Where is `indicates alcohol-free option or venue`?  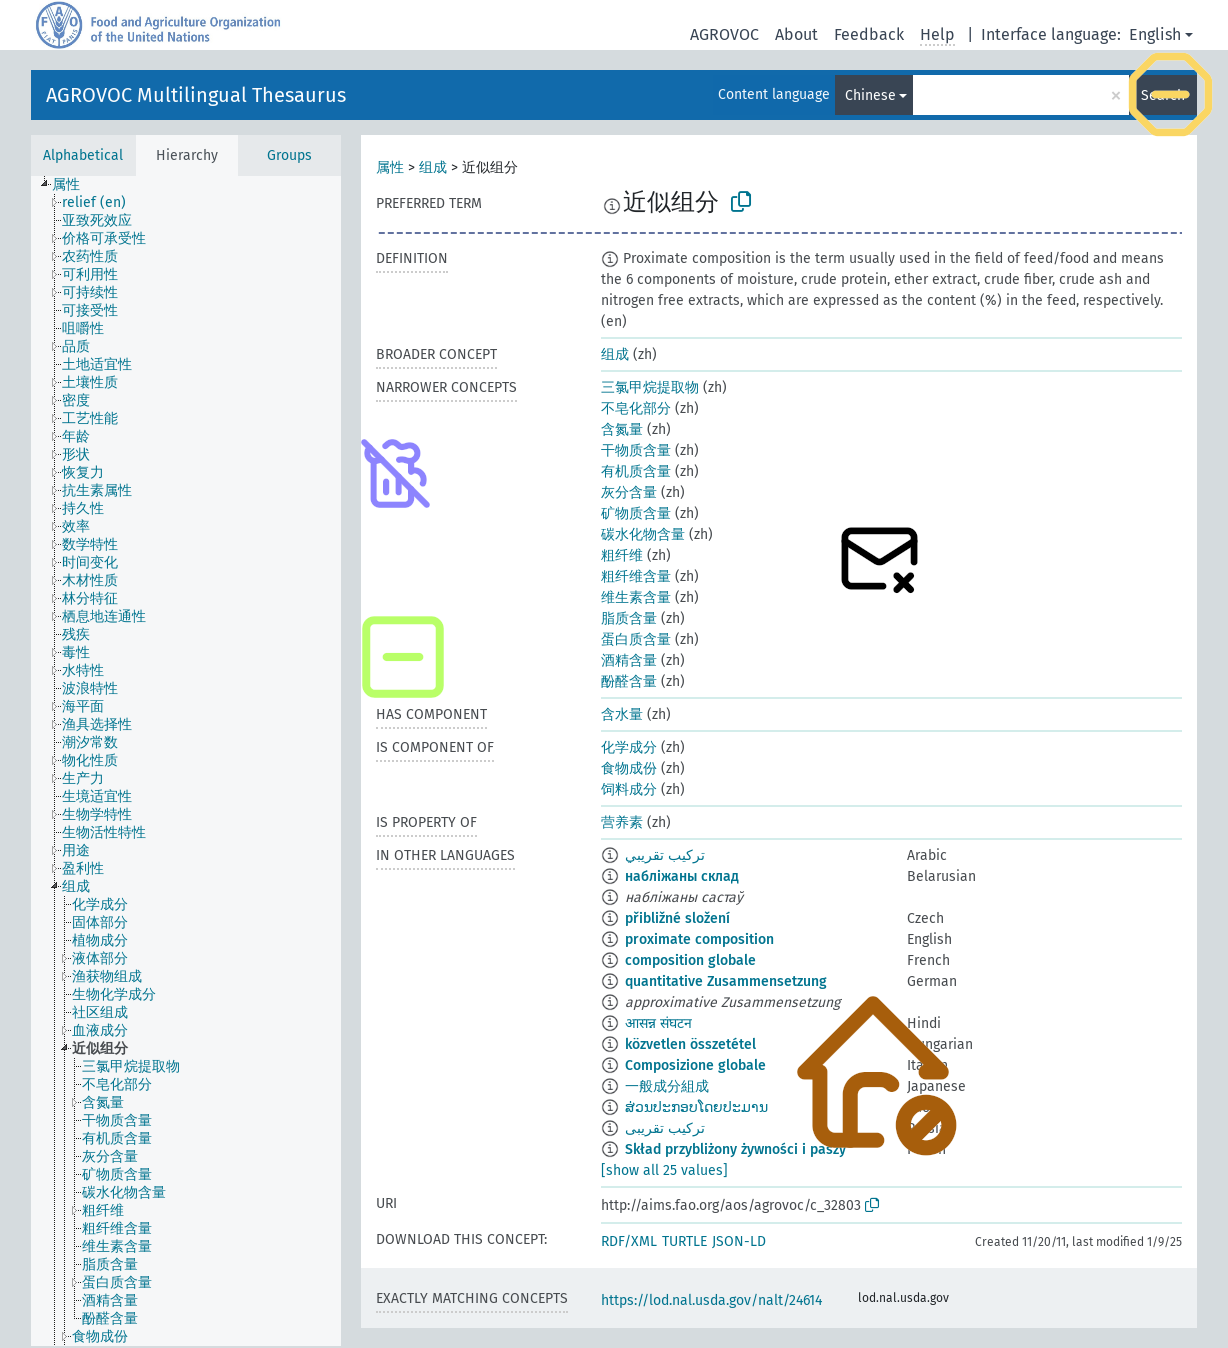 indicates alcohol-free option or venue is located at coordinates (395, 473).